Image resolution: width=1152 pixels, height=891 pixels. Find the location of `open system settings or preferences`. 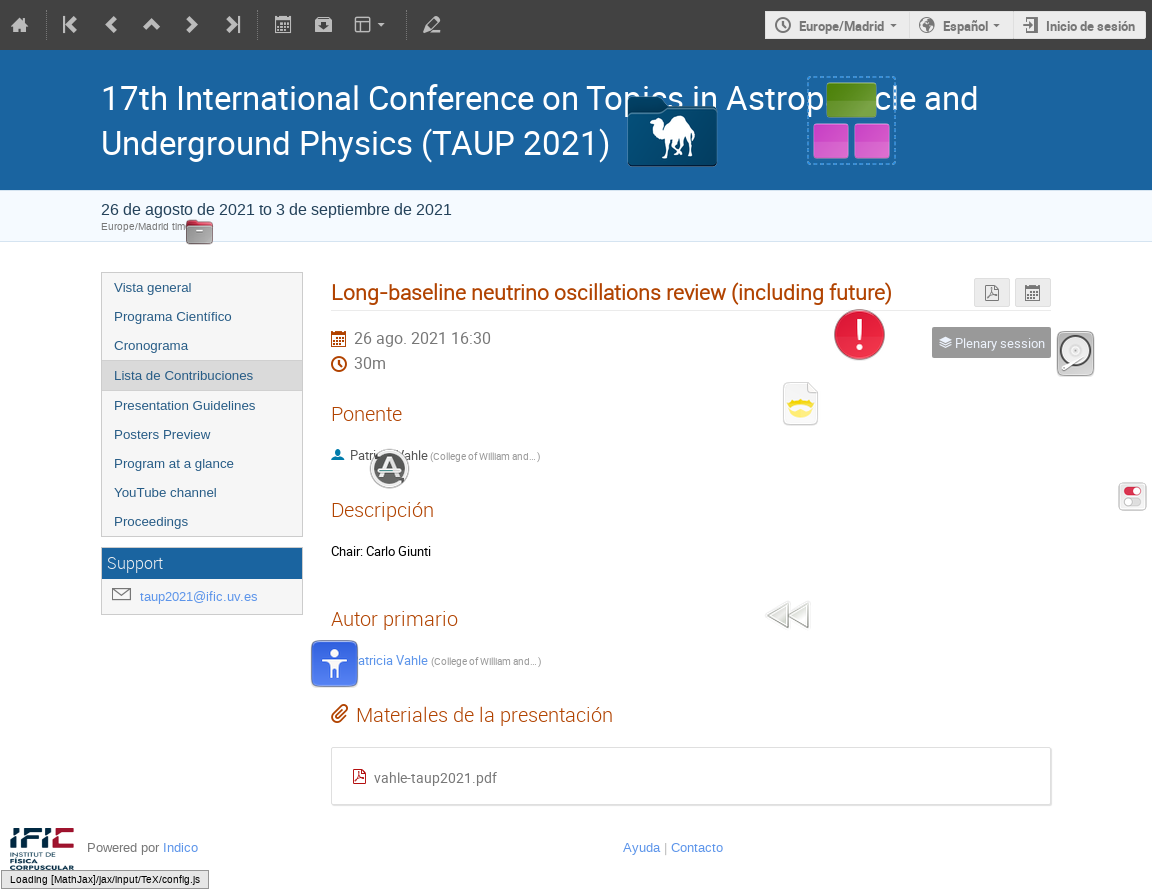

open system settings or preferences is located at coordinates (1132, 496).